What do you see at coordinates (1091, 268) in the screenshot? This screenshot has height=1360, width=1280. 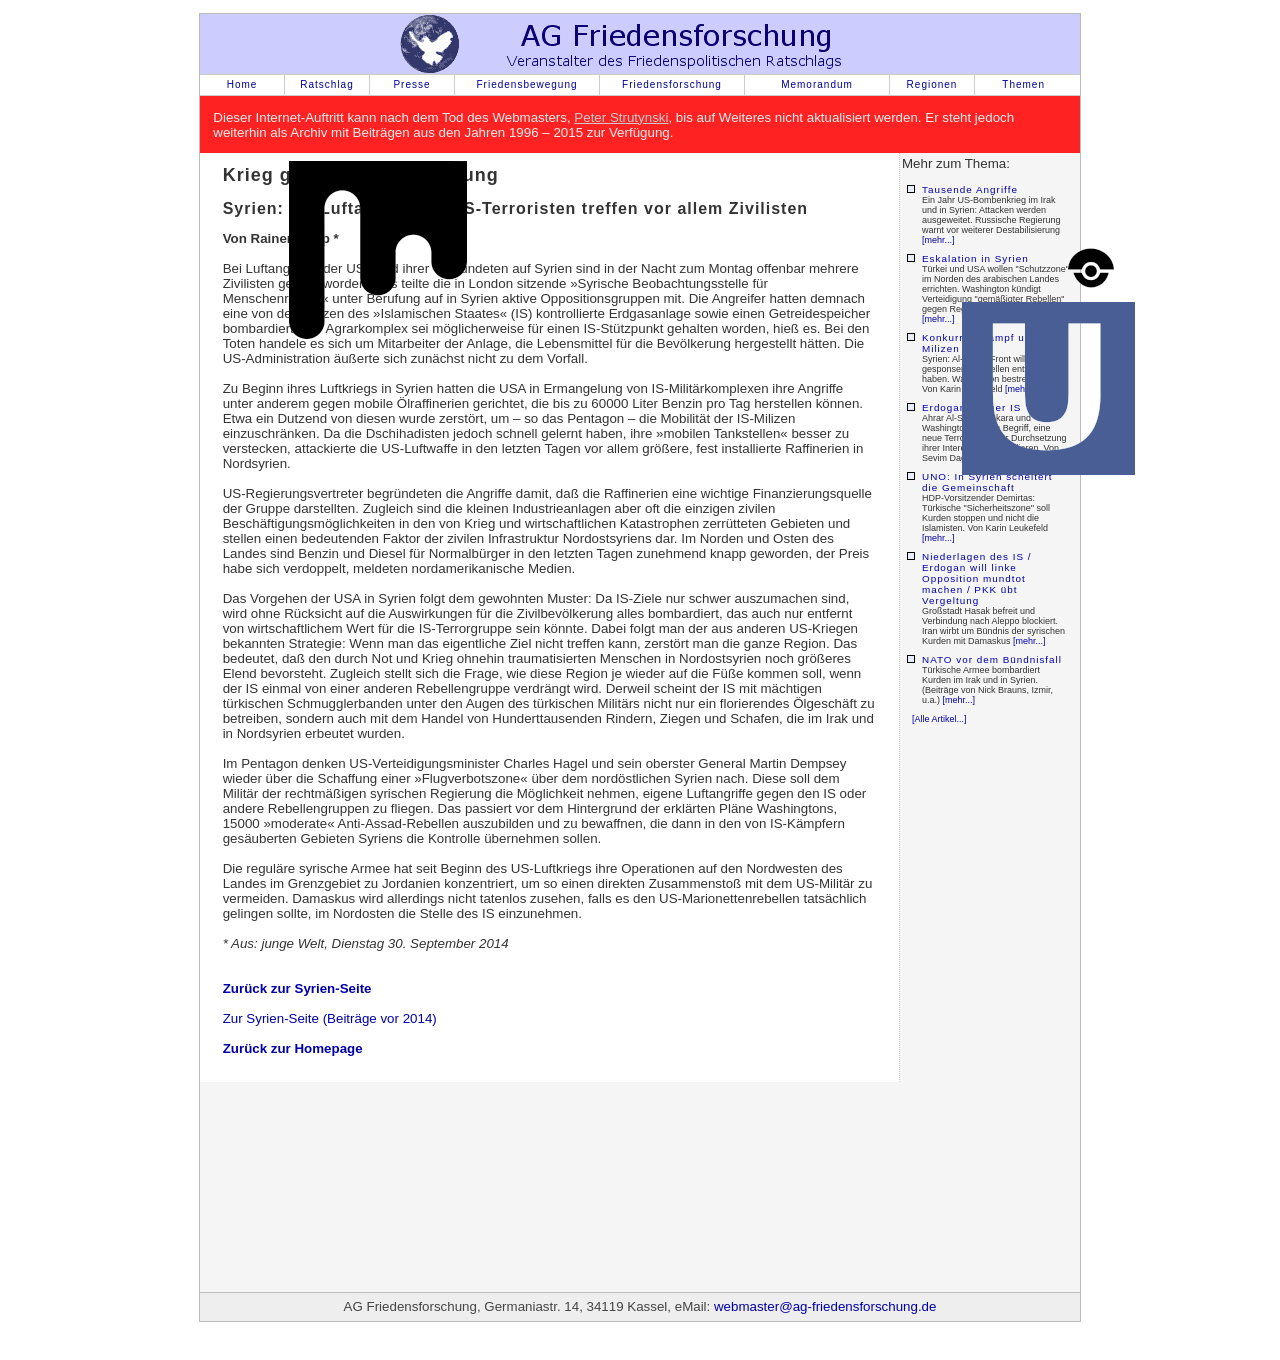 I see `drone CI/CD platform logo` at bounding box center [1091, 268].